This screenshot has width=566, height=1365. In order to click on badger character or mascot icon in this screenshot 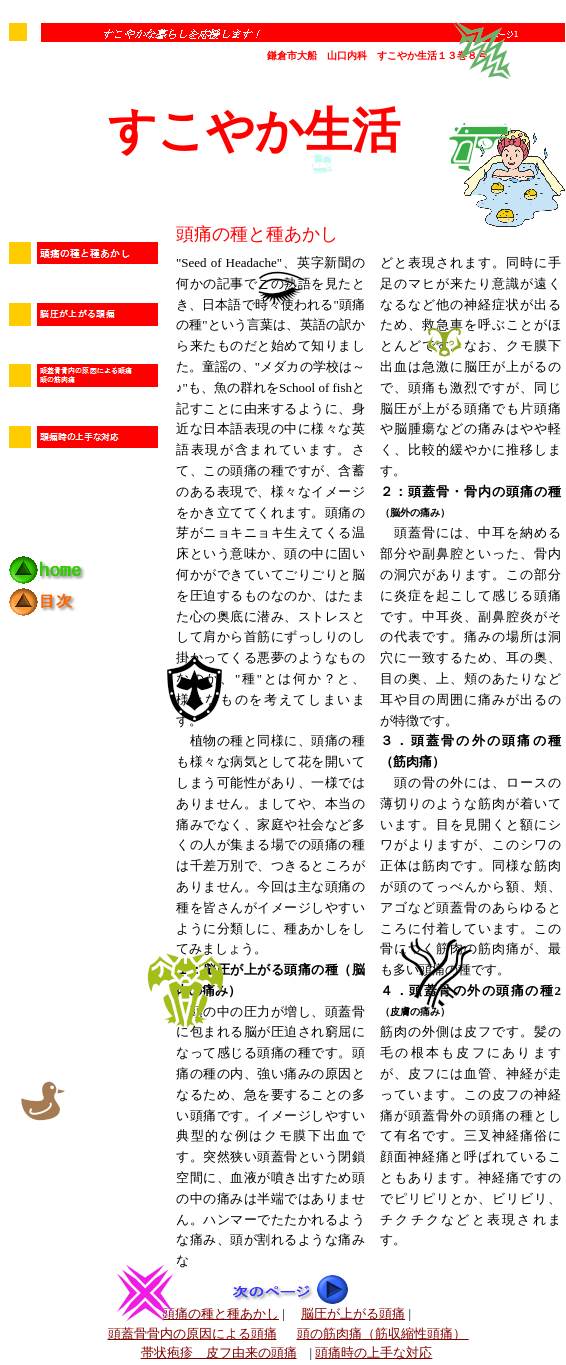, I will do `click(444, 341)`.